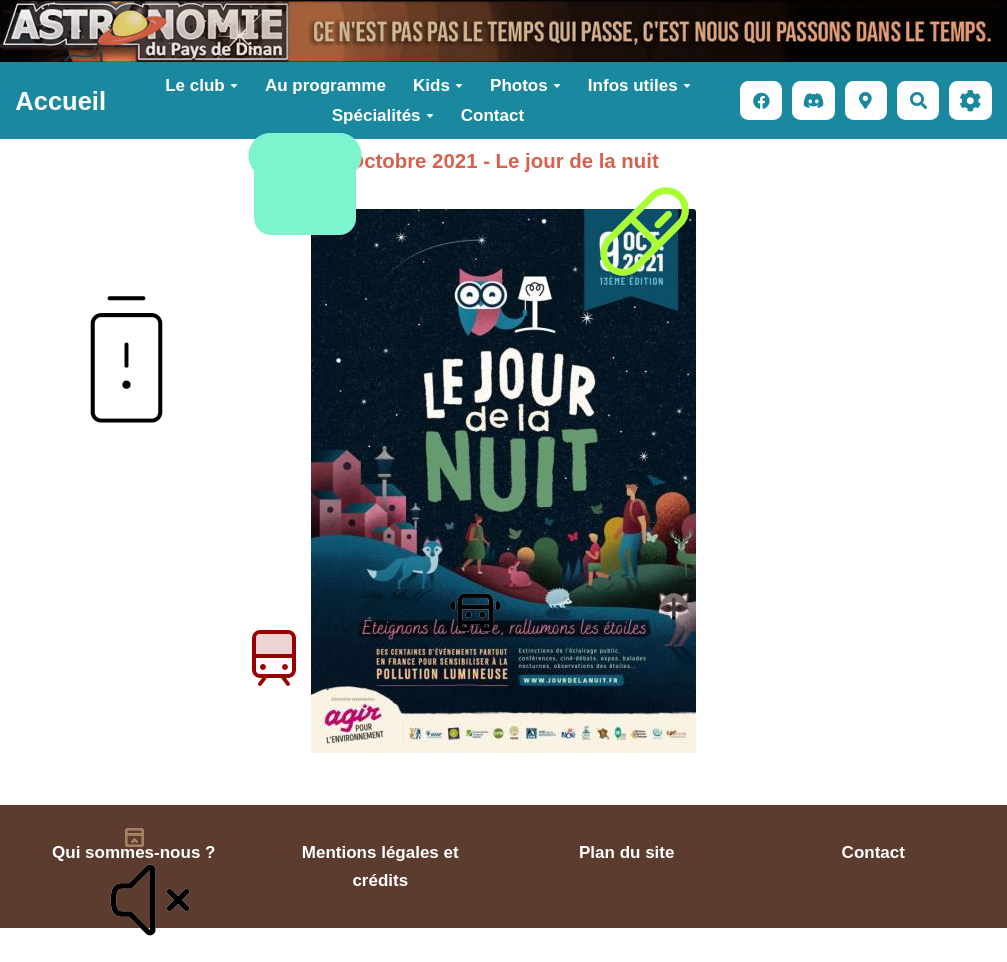  I want to click on mute audio or sound, so click(150, 900).